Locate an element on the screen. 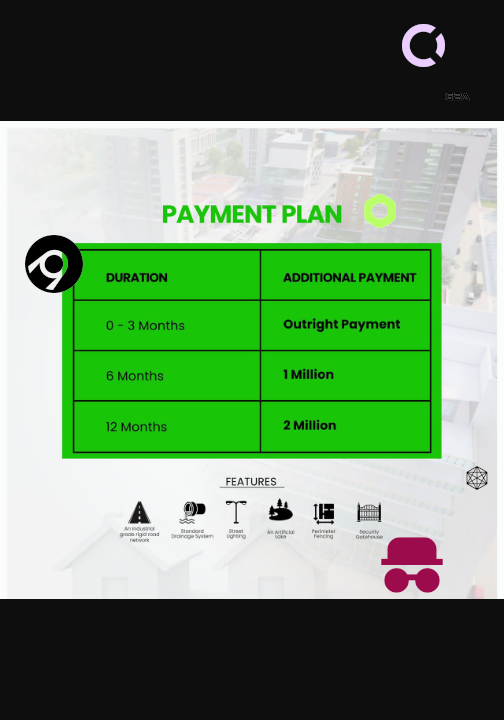  visit the G2A gaming marketplace is located at coordinates (457, 96).